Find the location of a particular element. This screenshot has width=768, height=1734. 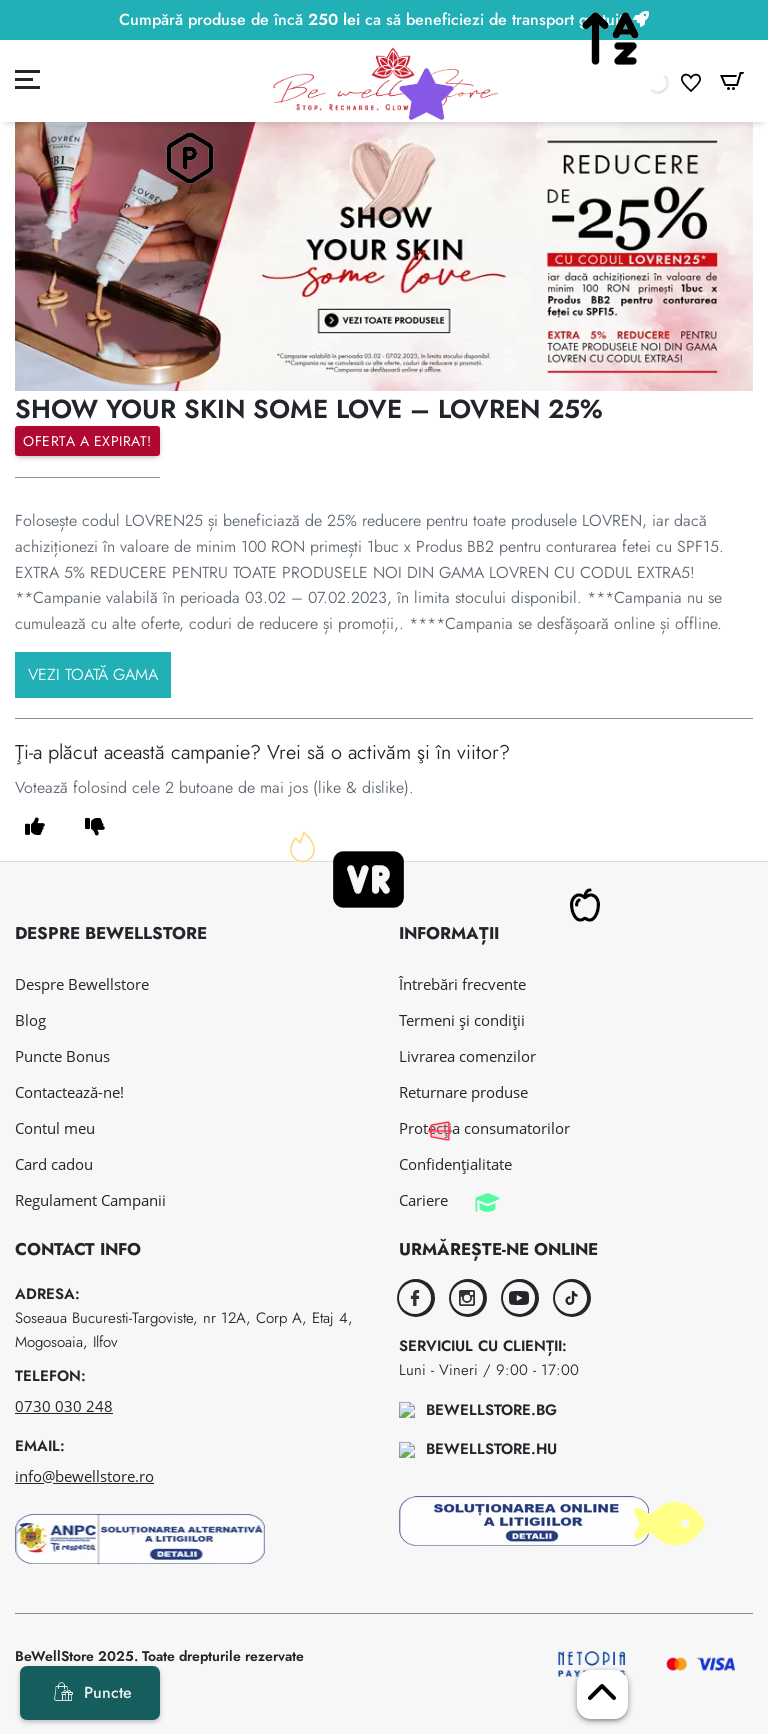

indicates trending or popular content is located at coordinates (302, 847).